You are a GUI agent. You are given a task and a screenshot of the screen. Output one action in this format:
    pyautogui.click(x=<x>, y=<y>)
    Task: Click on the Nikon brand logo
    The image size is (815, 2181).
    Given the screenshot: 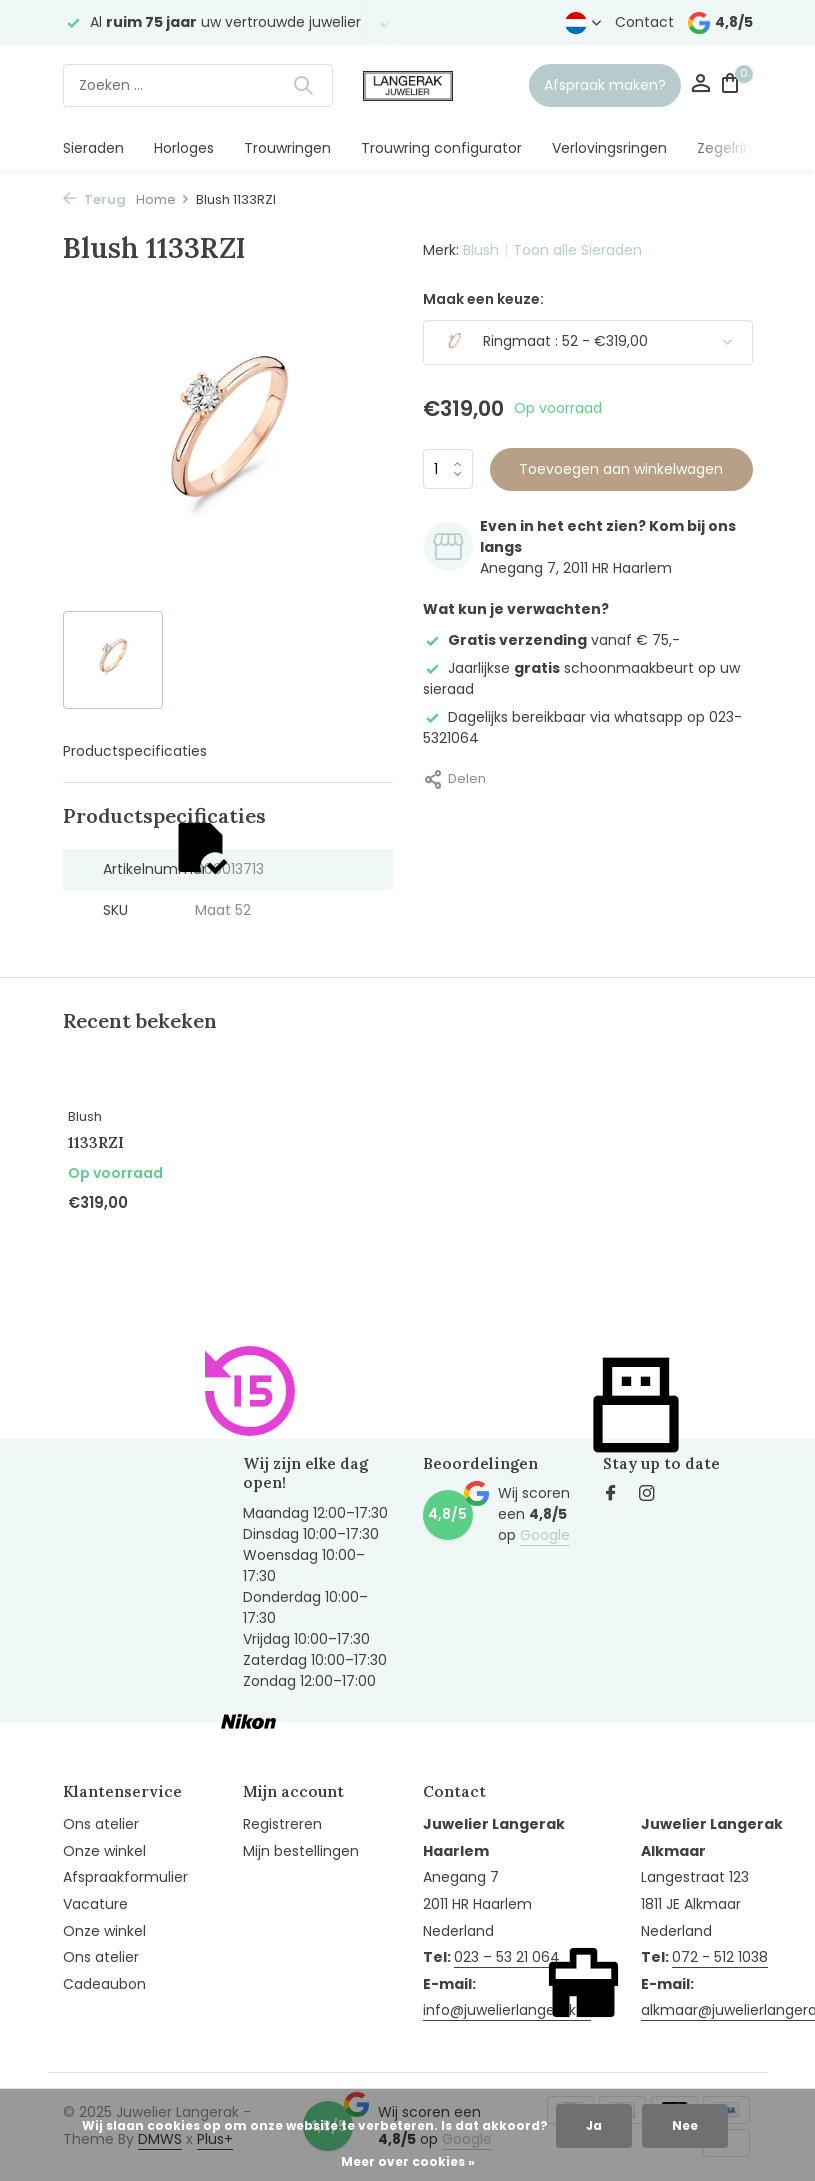 What is the action you would take?
    pyautogui.click(x=248, y=1721)
    